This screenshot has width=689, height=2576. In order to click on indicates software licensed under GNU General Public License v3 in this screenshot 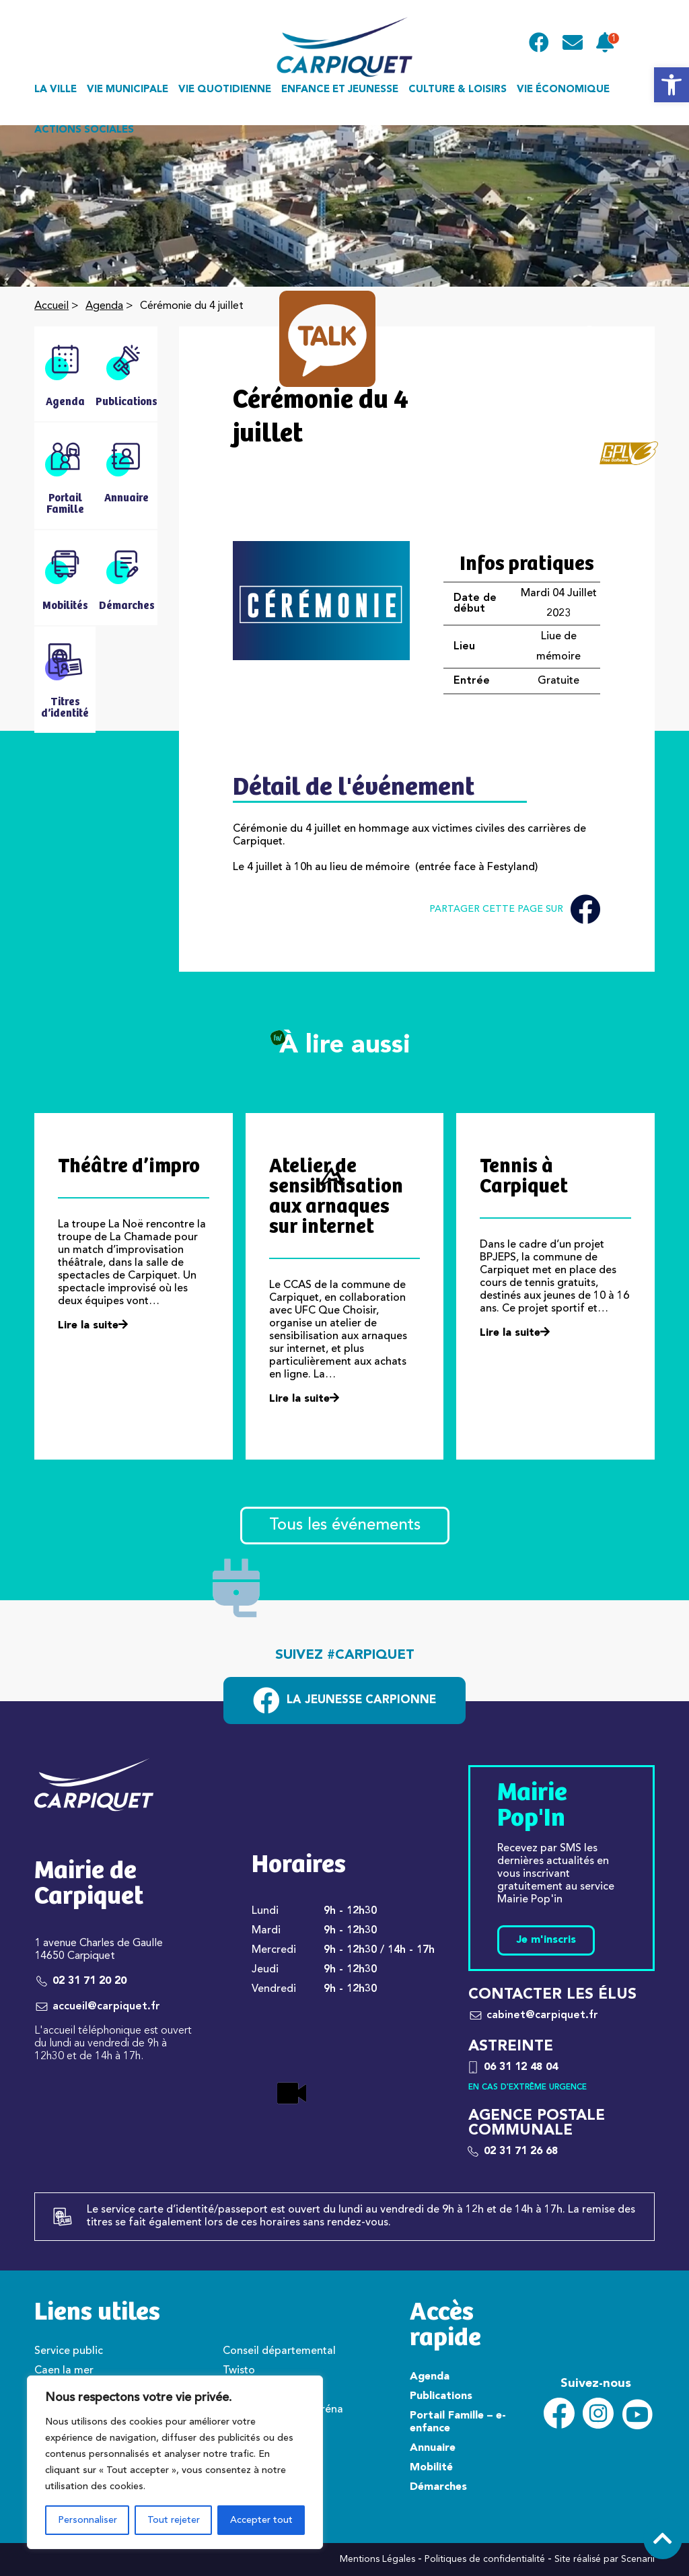, I will do `click(628, 453)`.